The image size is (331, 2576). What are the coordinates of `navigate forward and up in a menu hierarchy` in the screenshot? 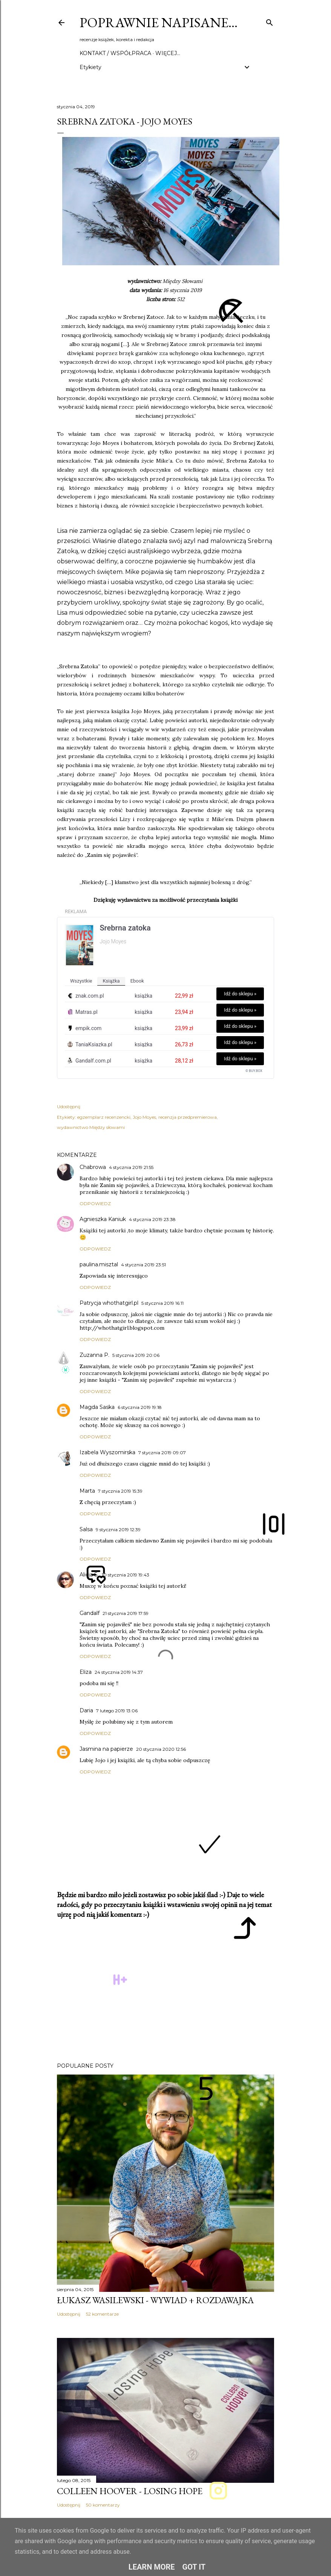 It's located at (244, 1929).